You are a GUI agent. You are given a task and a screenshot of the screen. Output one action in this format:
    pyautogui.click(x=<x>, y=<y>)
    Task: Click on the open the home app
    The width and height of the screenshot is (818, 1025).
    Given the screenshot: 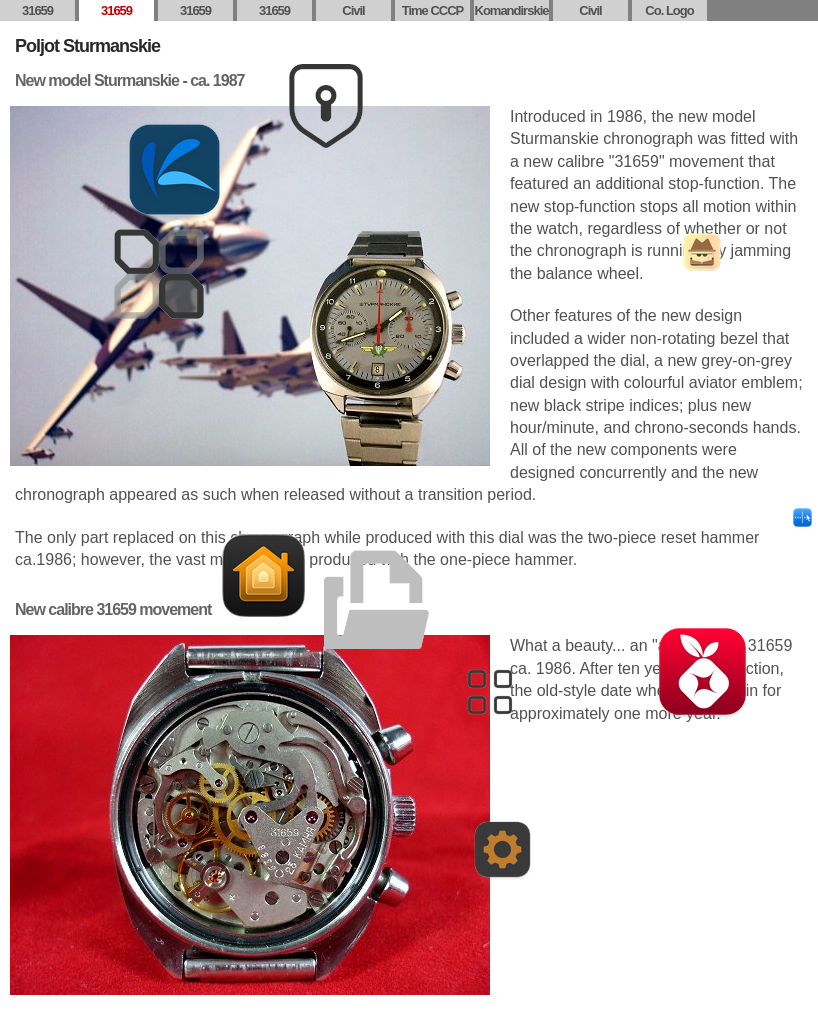 What is the action you would take?
    pyautogui.click(x=263, y=575)
    